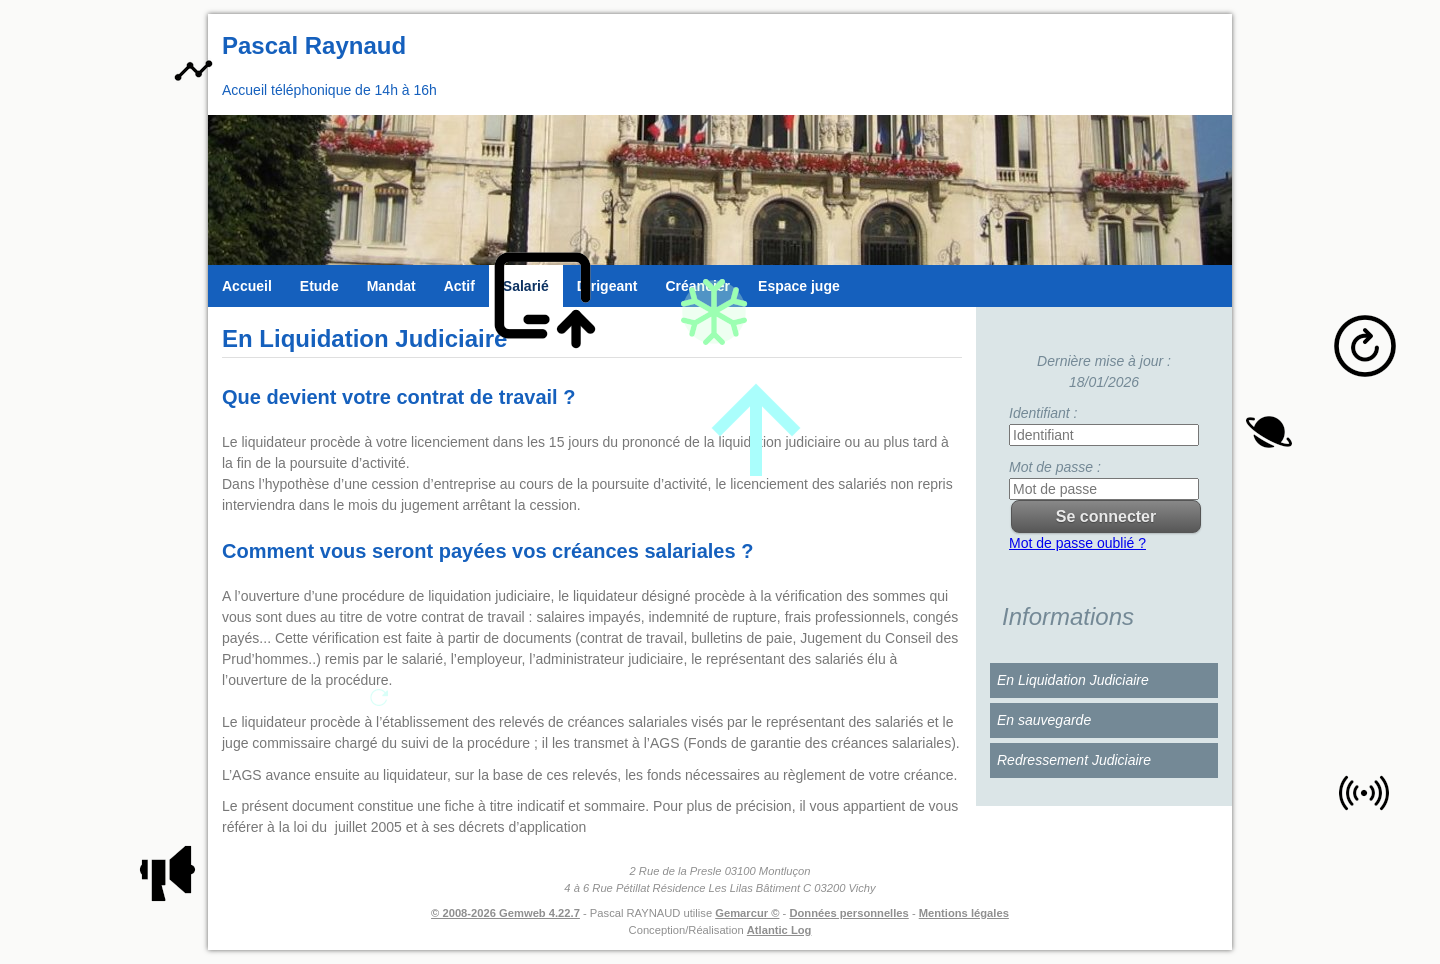 This screenshot has width=1440, height=964. Describe the element at coordinates (167, 873) in the screenshot. I see `make an announcement or broadcast` at that location.